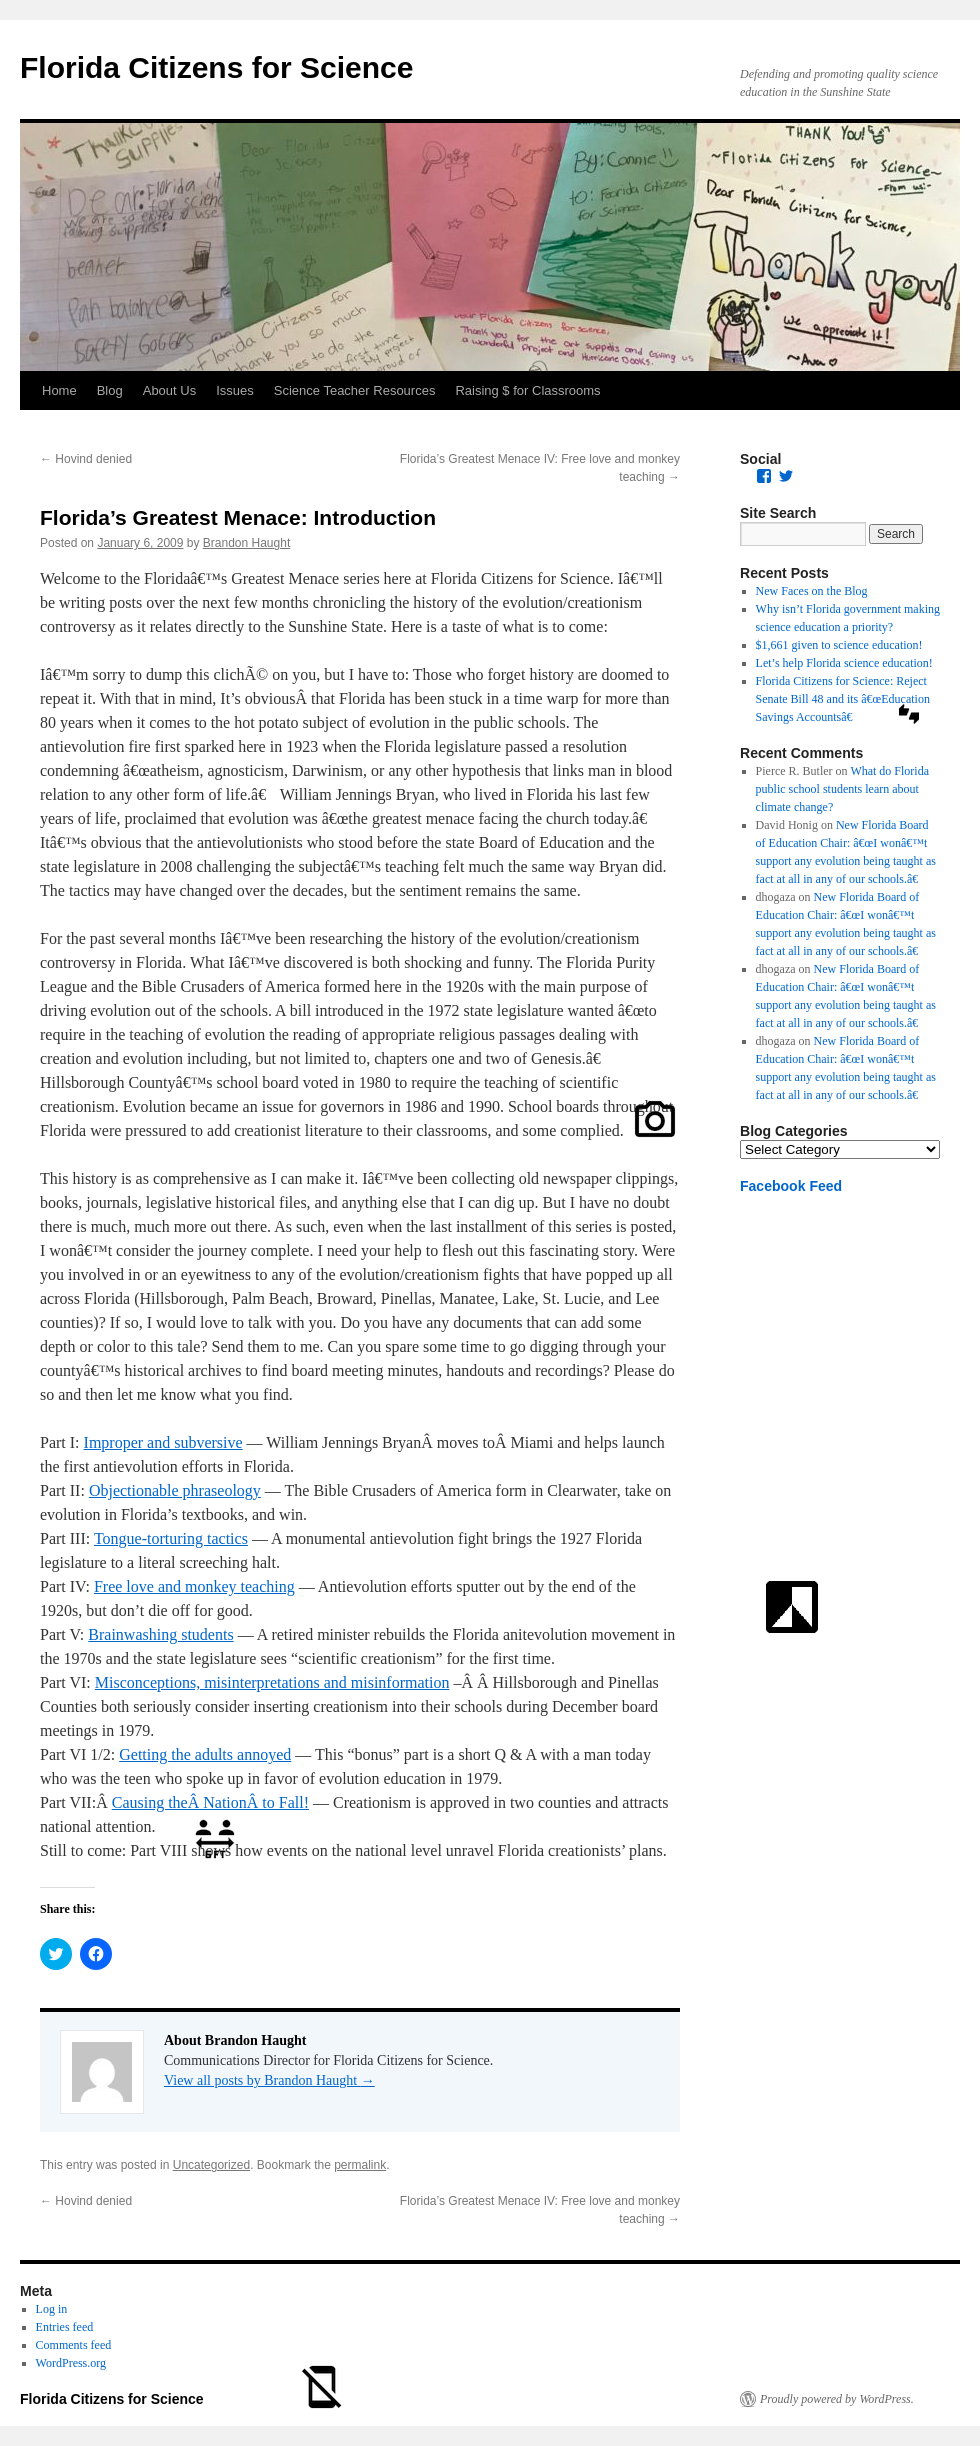 Image resolution: width=980 pixels, height=2446 pixels. I want to click on apply black and white filter to image, so click(792, 1607).